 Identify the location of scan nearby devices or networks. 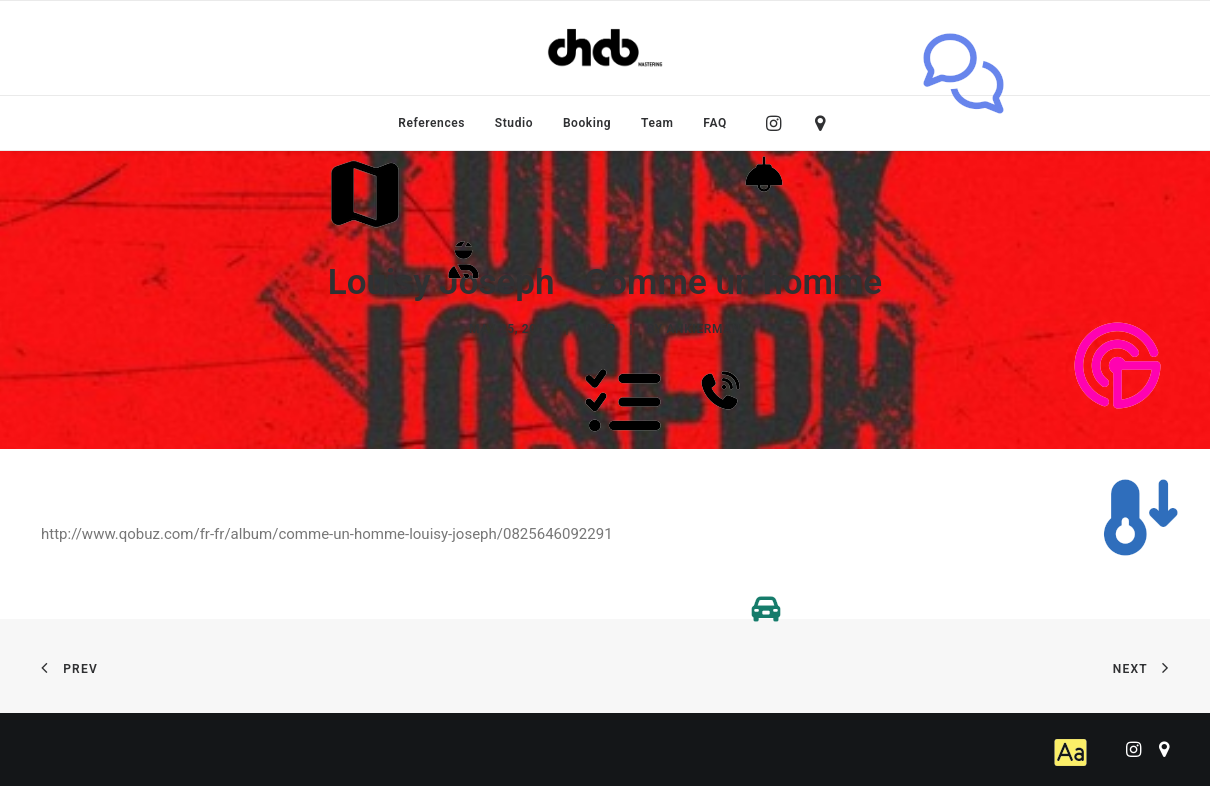
(1117, 365).